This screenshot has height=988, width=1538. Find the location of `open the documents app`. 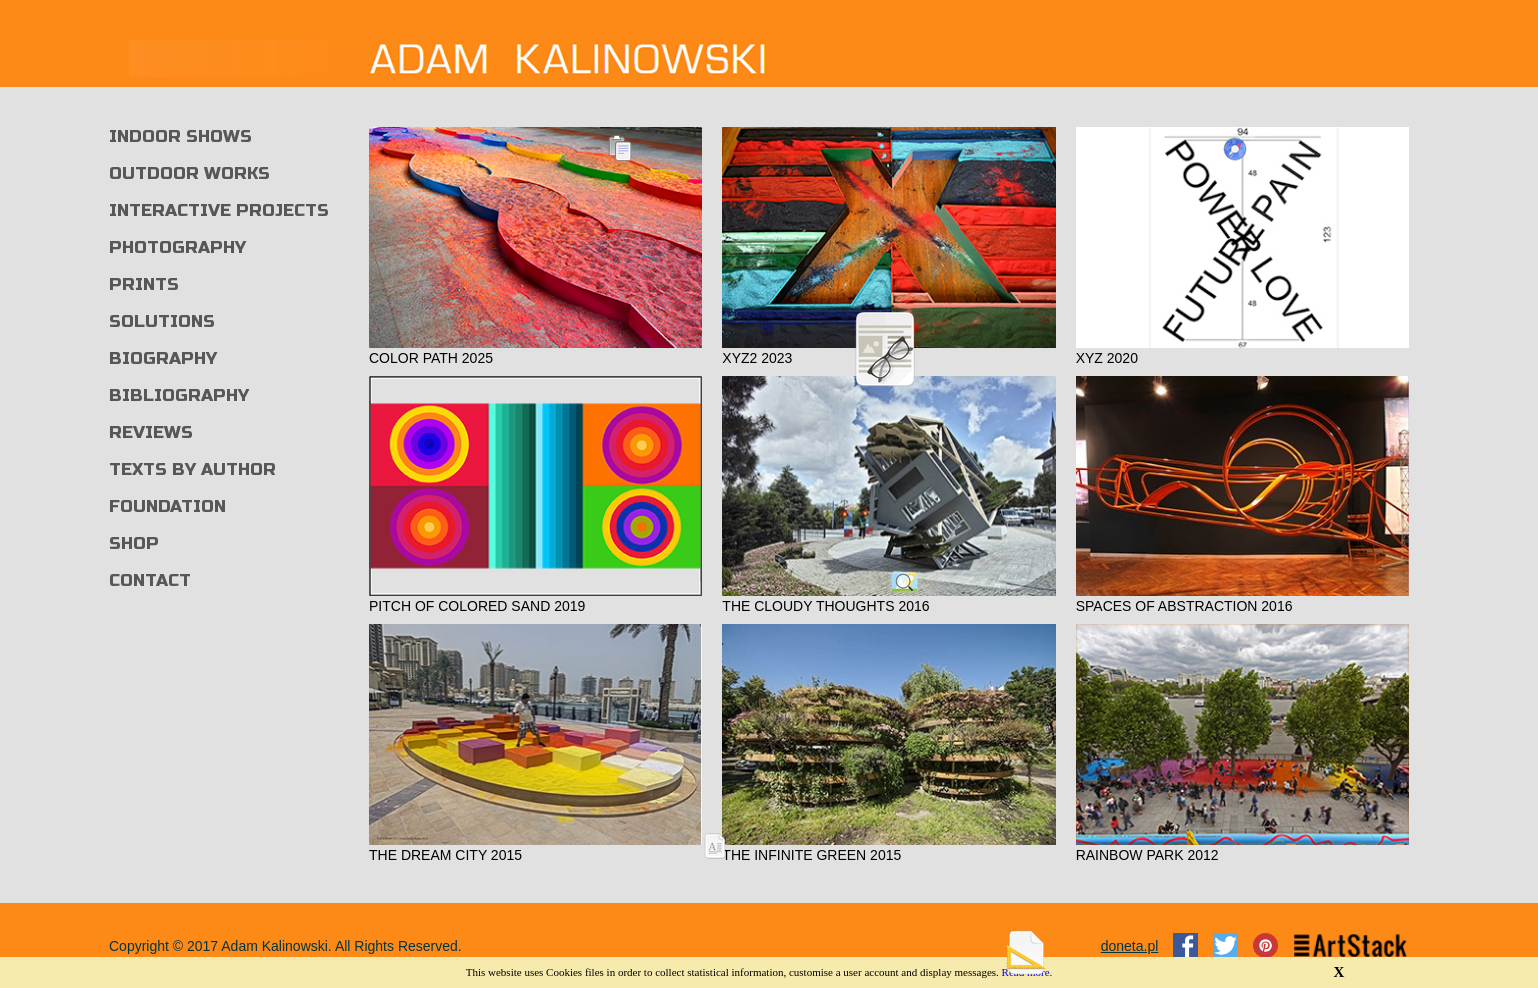

open the documents app is located at coordinates (885, 349).